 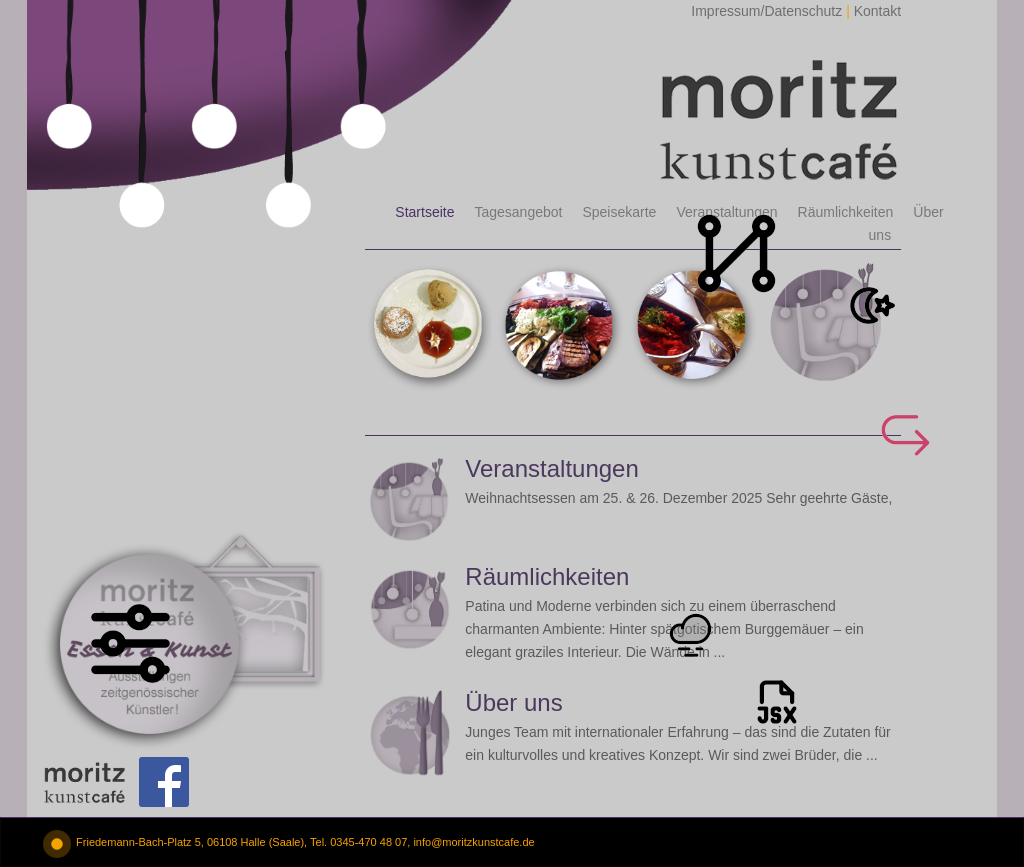 I want to click on indicates a JSX file type, so click(x=777, y=702).